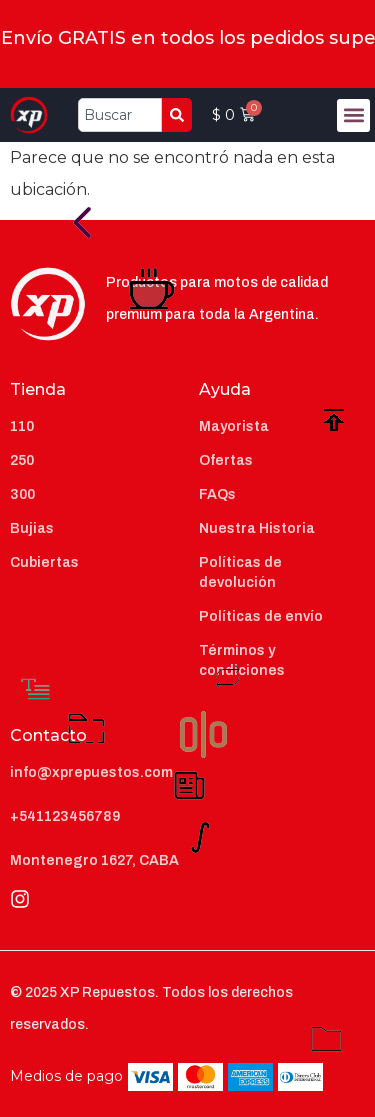 The height and width of the screenshot is (1117, 375). Describe the element at coordinates (150, 290) in the screenshot. I see `find nearby coffee shops or cafés` at that location.